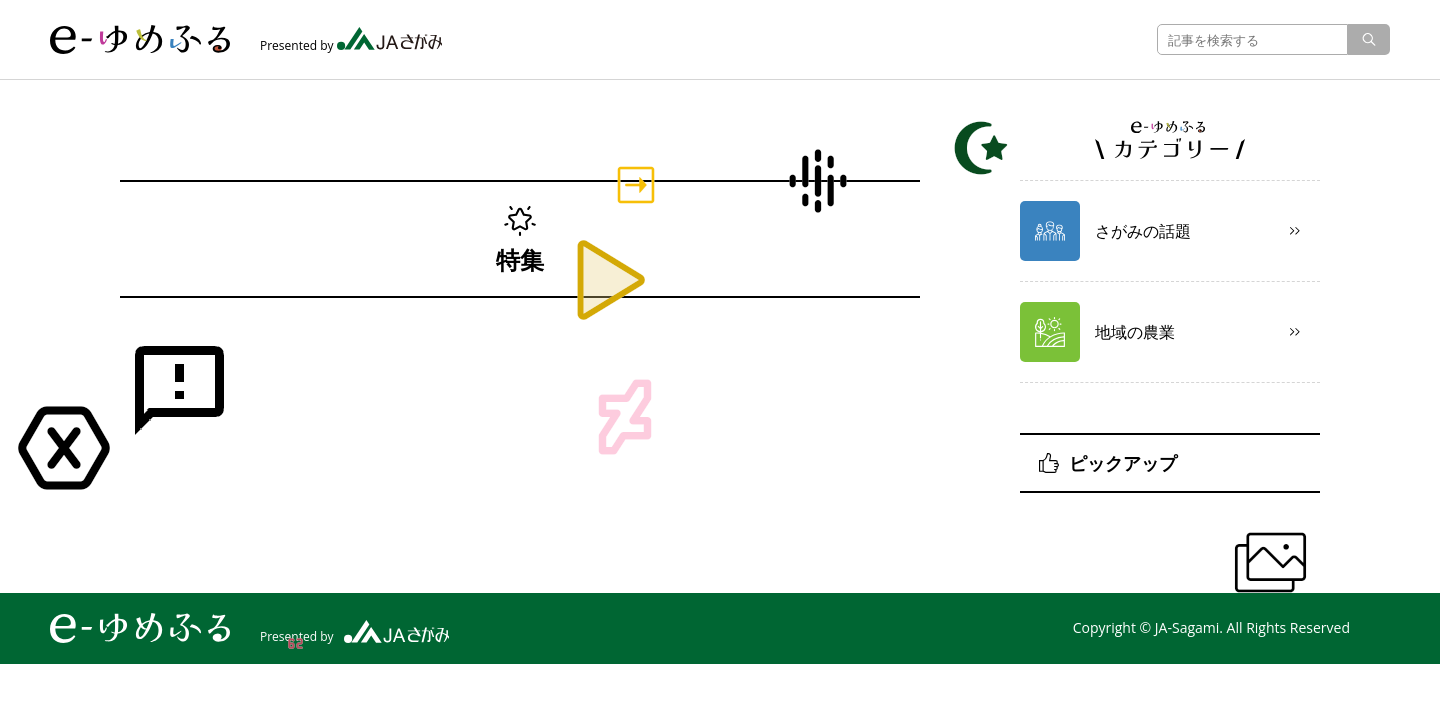 This screenshot has height=720, width=1440. Describe the element at coordinates (625, 417) in the screenshot. I see `visit deviantart profile or page` at that location.